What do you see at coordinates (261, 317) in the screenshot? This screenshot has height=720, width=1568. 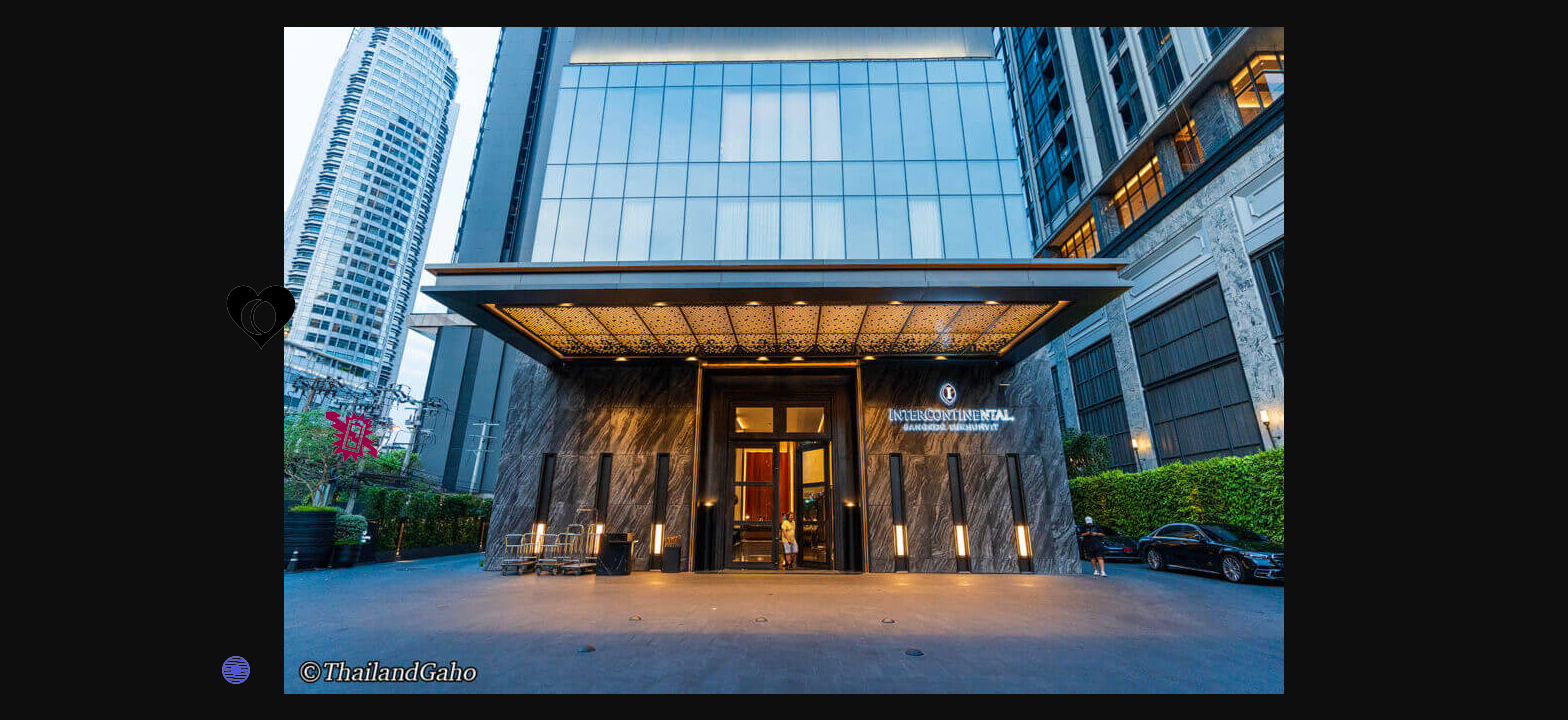 I see `favorite or like a game item` at bounding box center [261, 317].